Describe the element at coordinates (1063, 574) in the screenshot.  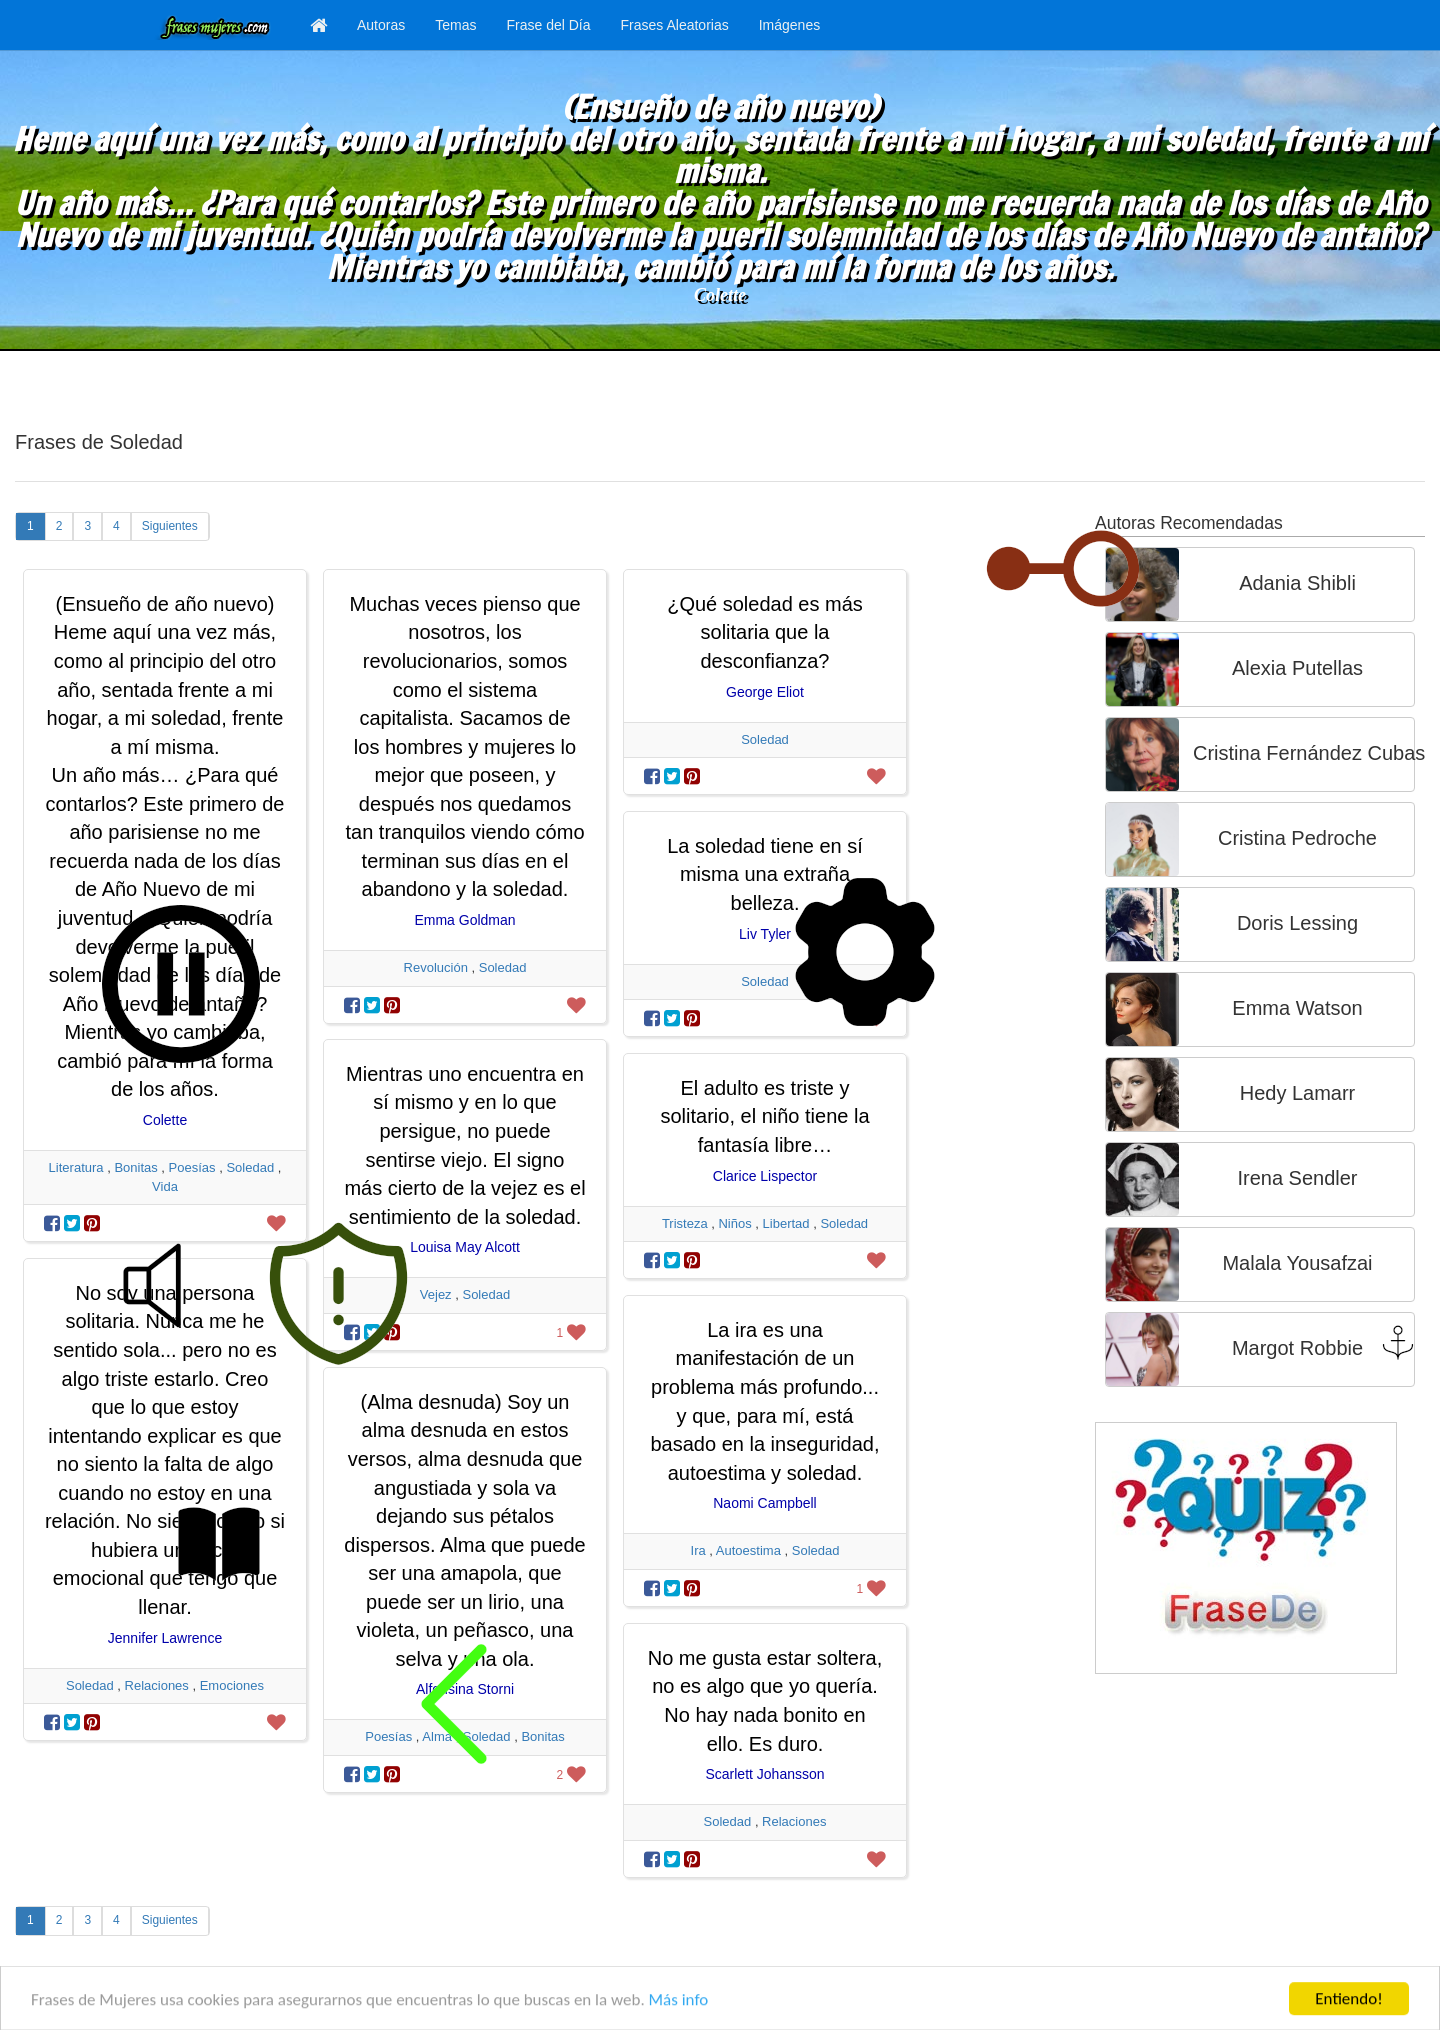
I see `view interface or class definitions` at that location.